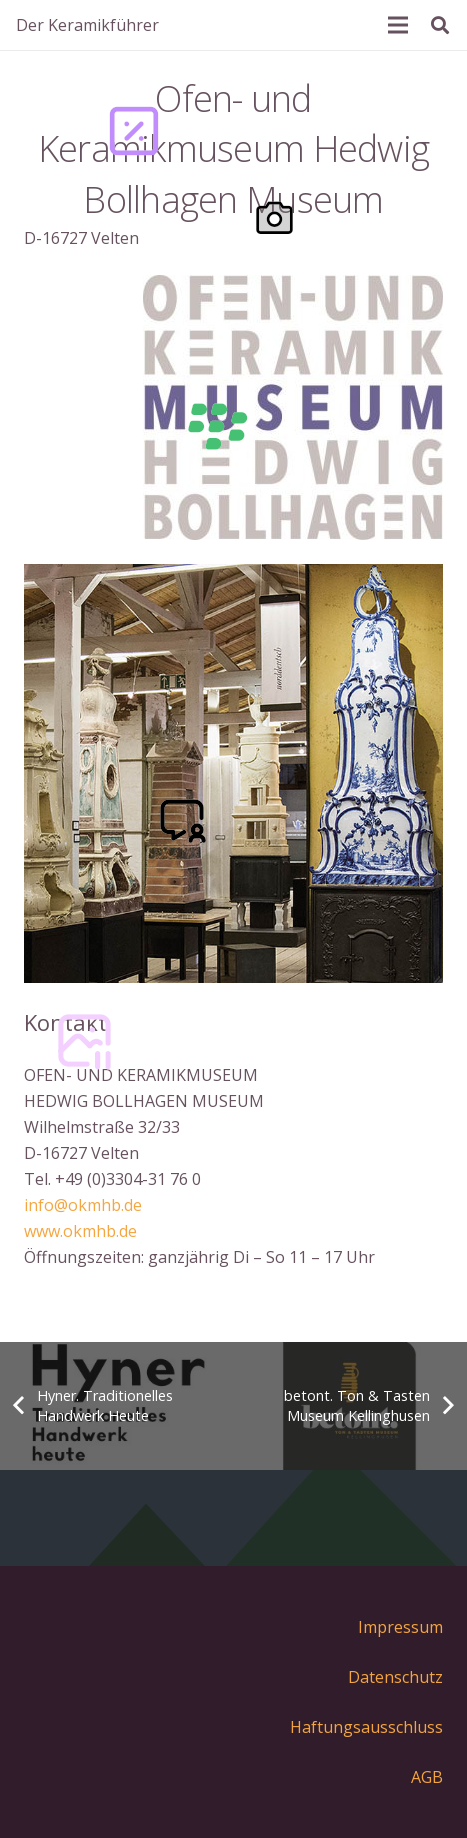 The height and width of the screenshot is (1838, 467). I want to click on BlackBerry brand logo, so click(218, 426).